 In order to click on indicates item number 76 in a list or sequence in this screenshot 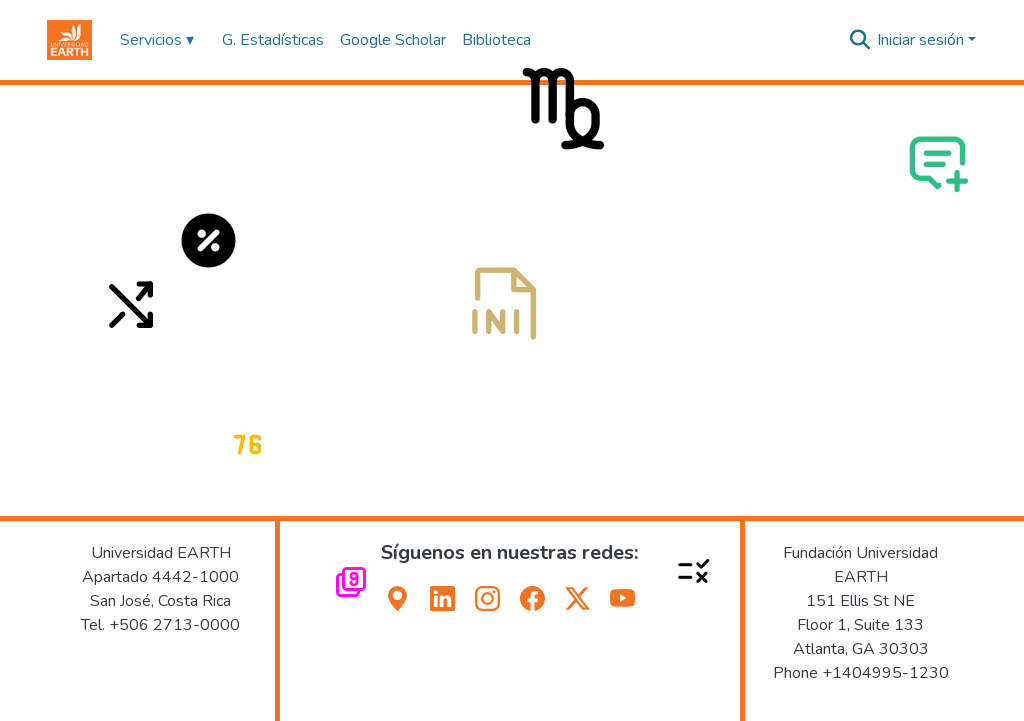, I will do `click(247, 444)`.